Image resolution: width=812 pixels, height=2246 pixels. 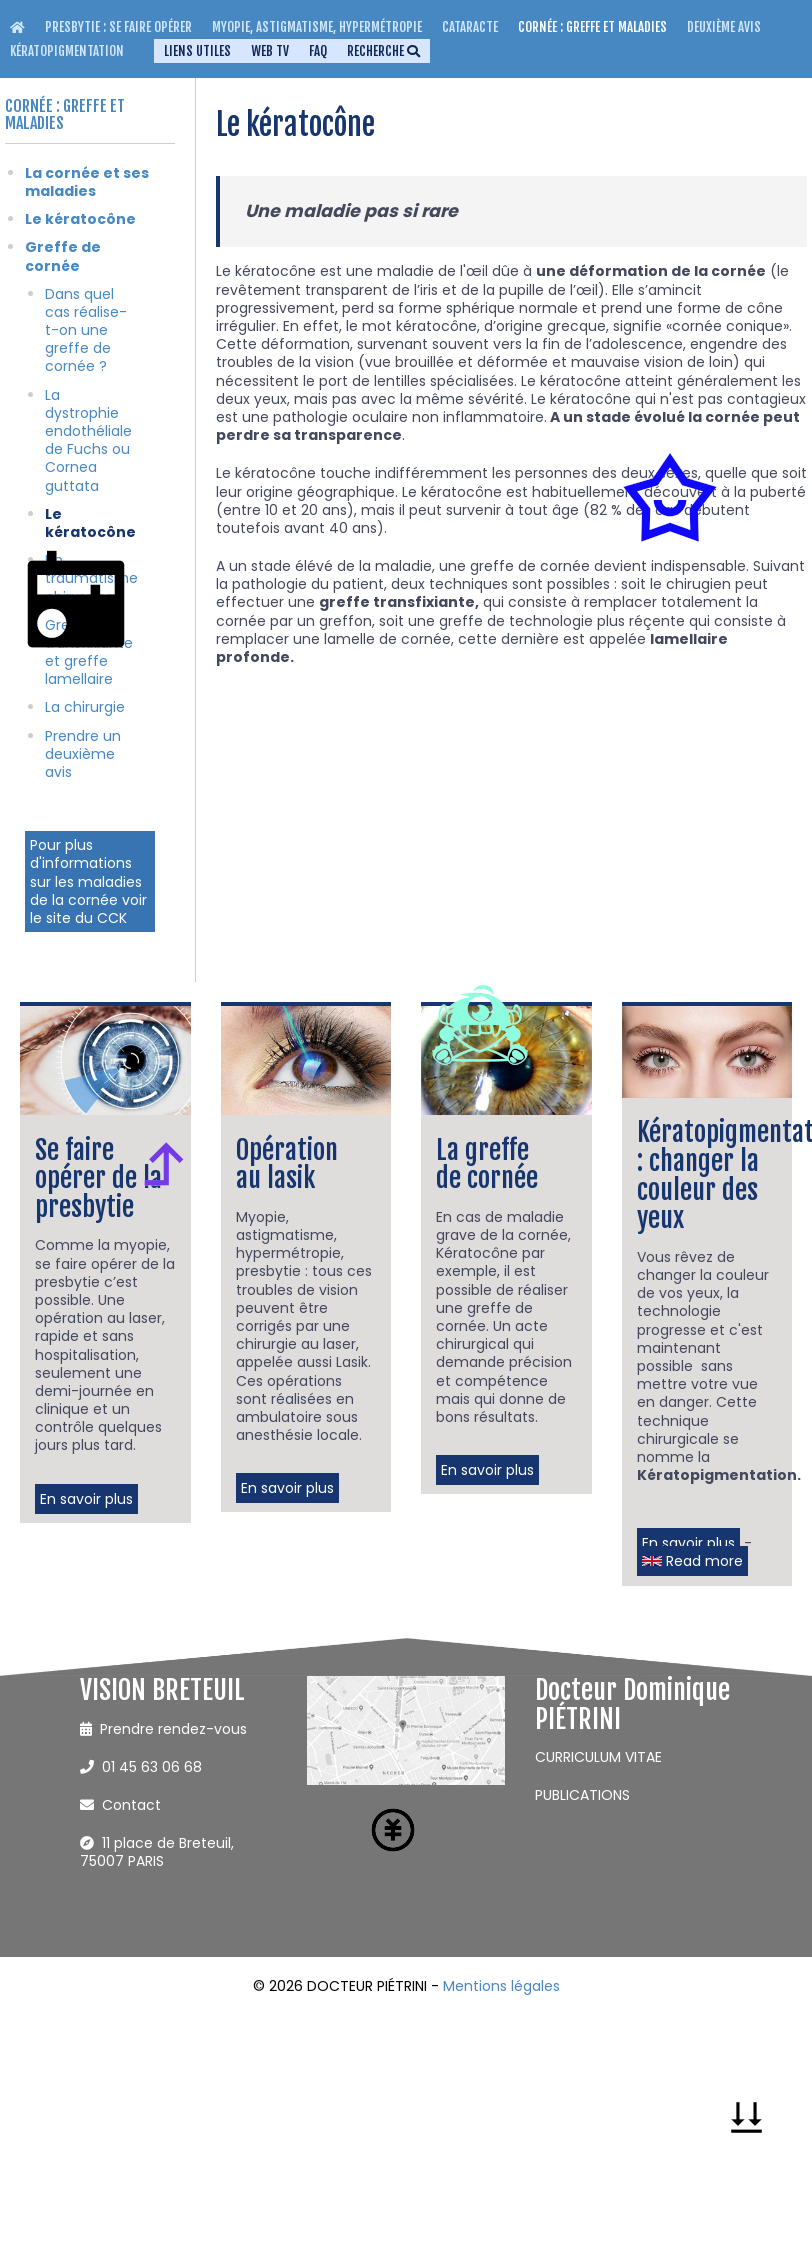 What do you see at coordinates (76, 604) in the screenshot?
I see `listen to radio or audio broadcasts` at bounding box center [76, 604].